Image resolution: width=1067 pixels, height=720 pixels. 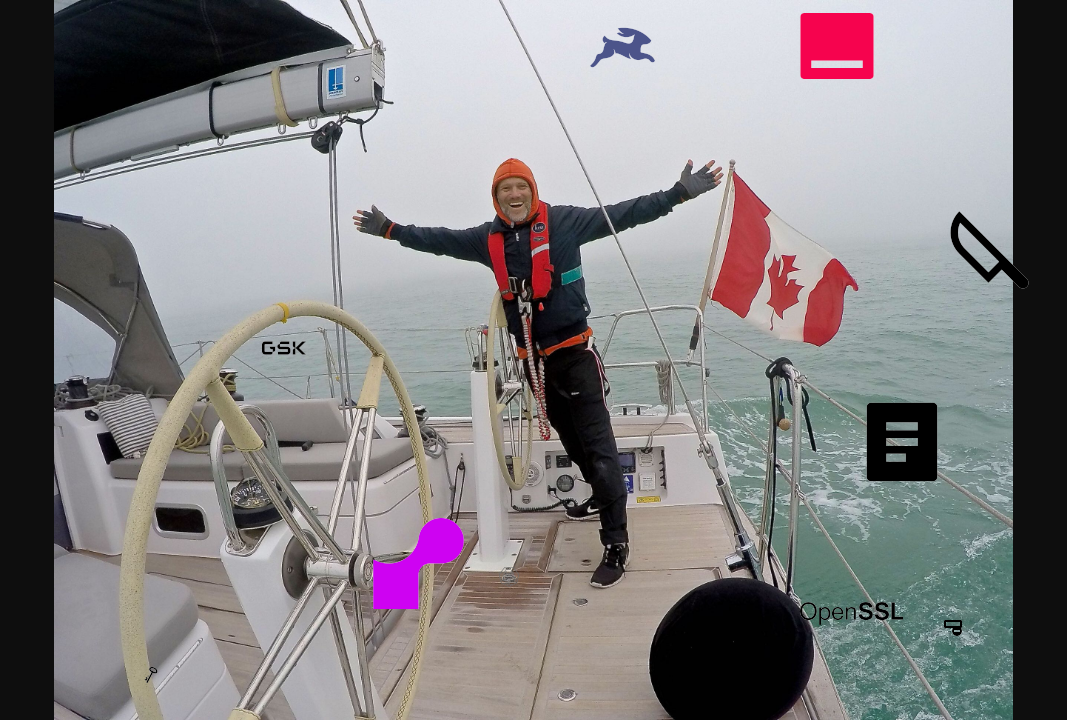 What do you see at coordinates (284, 348) in the screenshot?
I see `GSK (GlaxoSmithKline) company logo` at bounding box center [284, 348].